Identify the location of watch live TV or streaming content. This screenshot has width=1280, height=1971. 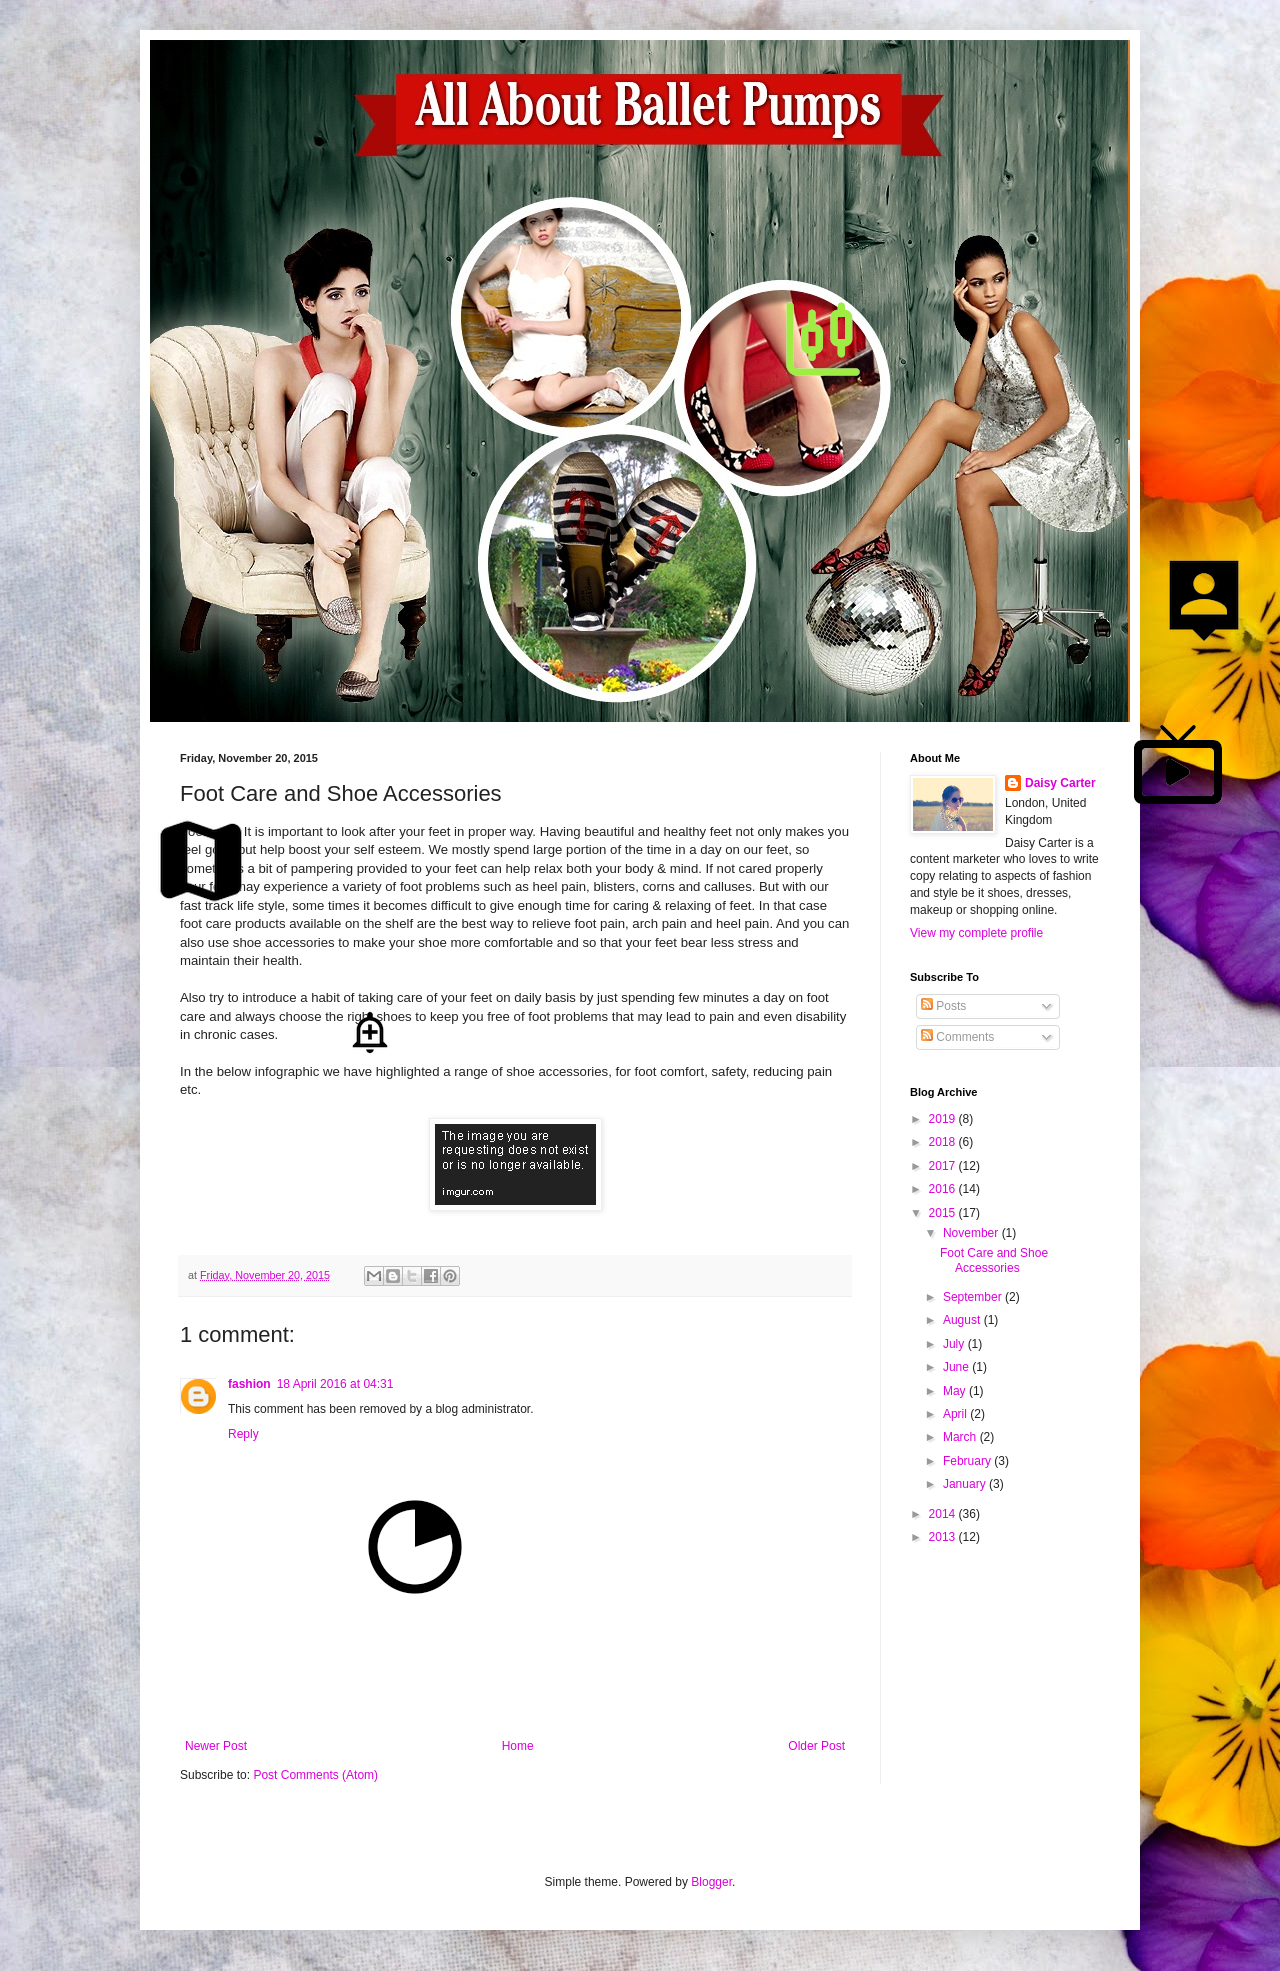
(1178, 764).